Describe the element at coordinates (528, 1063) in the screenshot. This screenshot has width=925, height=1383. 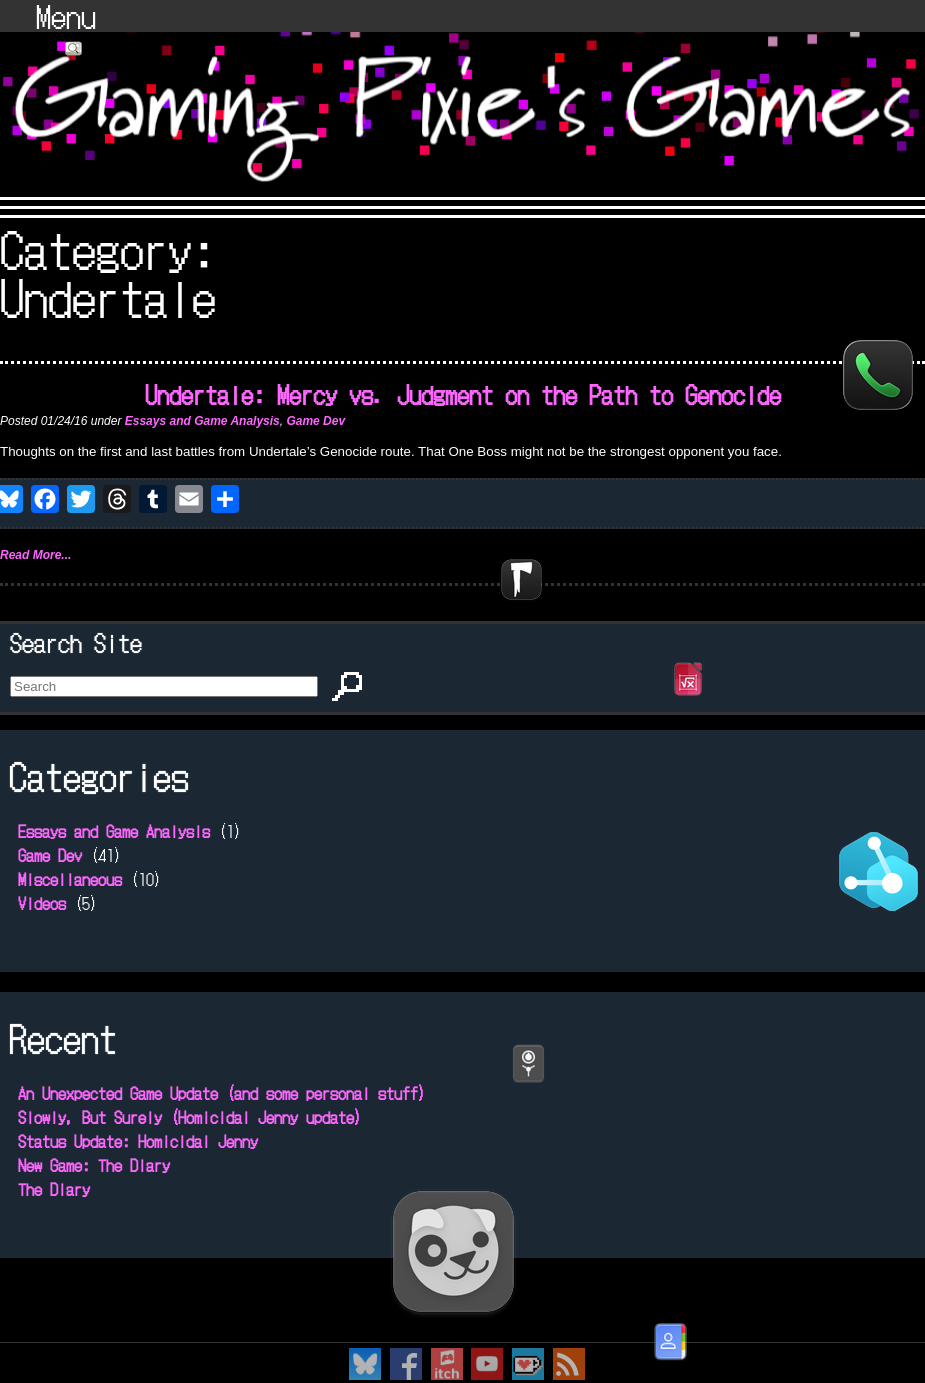
I see `open déjà dup backup application` at that location.